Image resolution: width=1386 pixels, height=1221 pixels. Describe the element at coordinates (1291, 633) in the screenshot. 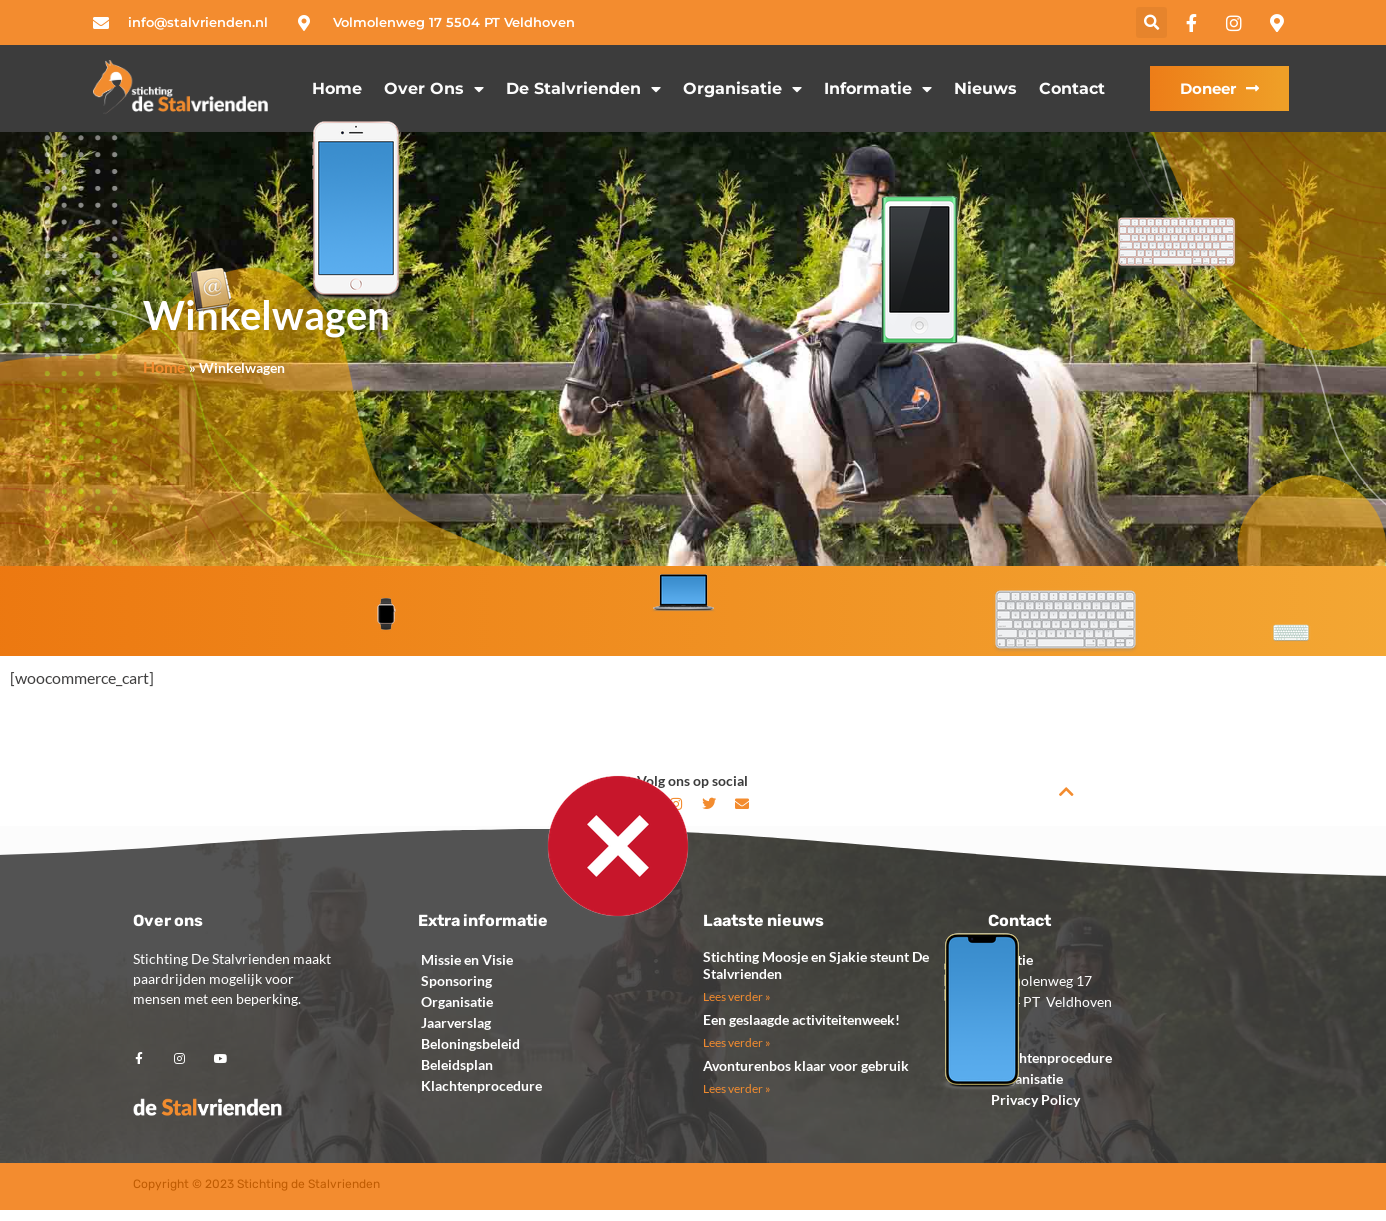

I see `bluetooth keyboard connected successfully` at that location.